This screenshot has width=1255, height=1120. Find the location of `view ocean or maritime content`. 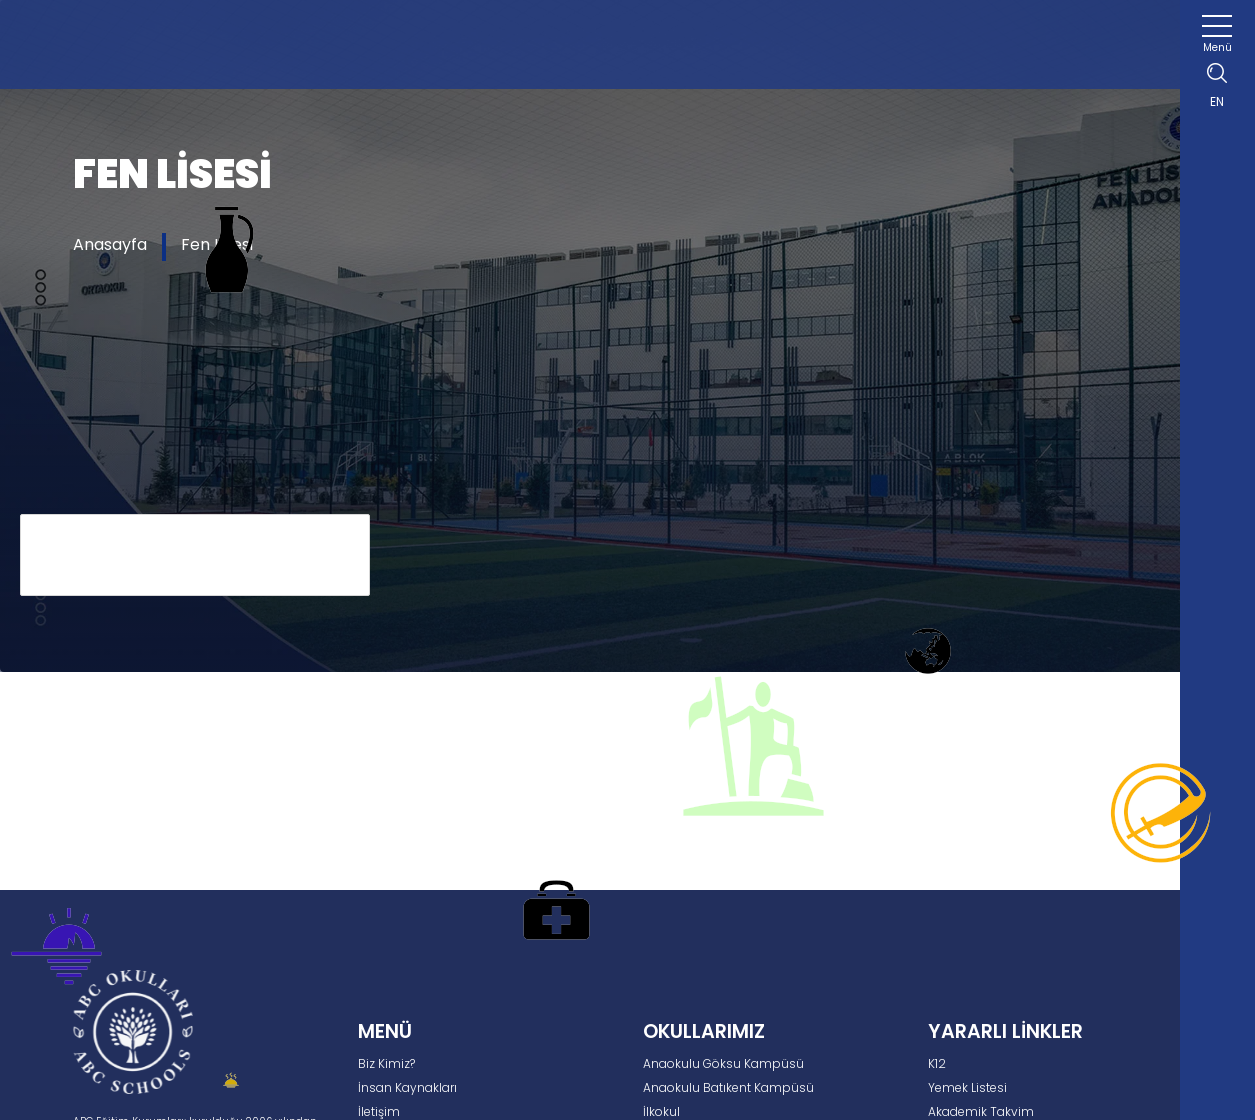

view ocean or maritime content is located at coordinates (56, 941).